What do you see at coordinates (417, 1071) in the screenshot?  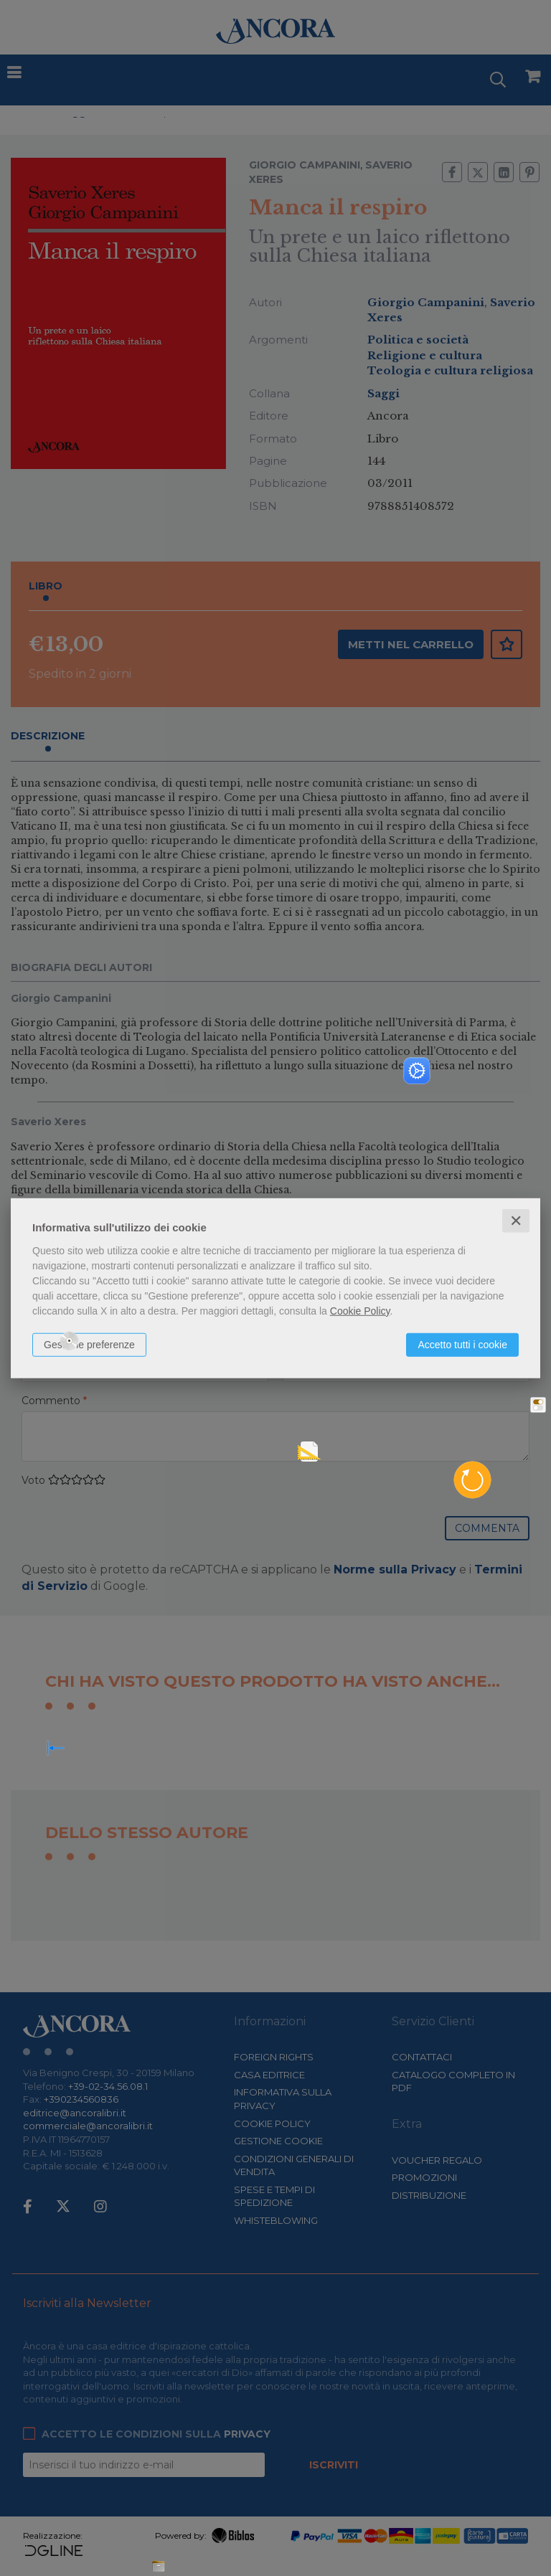 I see `access system settings and preferences` at bounding box center [417, 1071].